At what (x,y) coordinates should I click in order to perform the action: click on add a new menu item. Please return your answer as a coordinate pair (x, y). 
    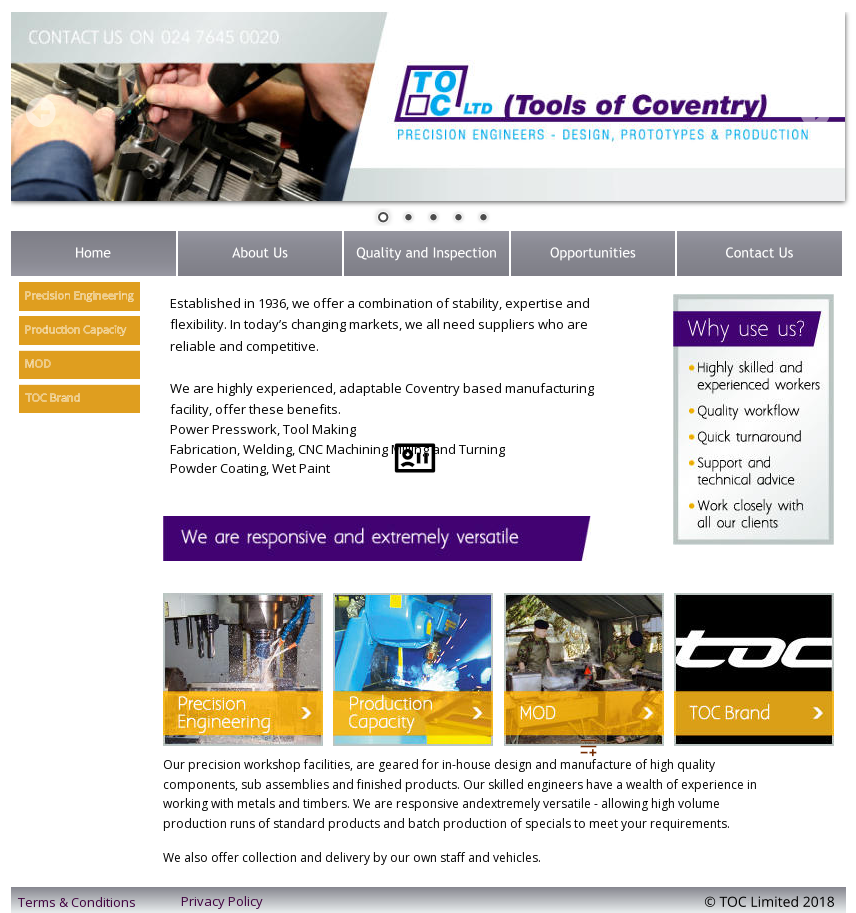
    Looking at the image, I should click on (588, 746).